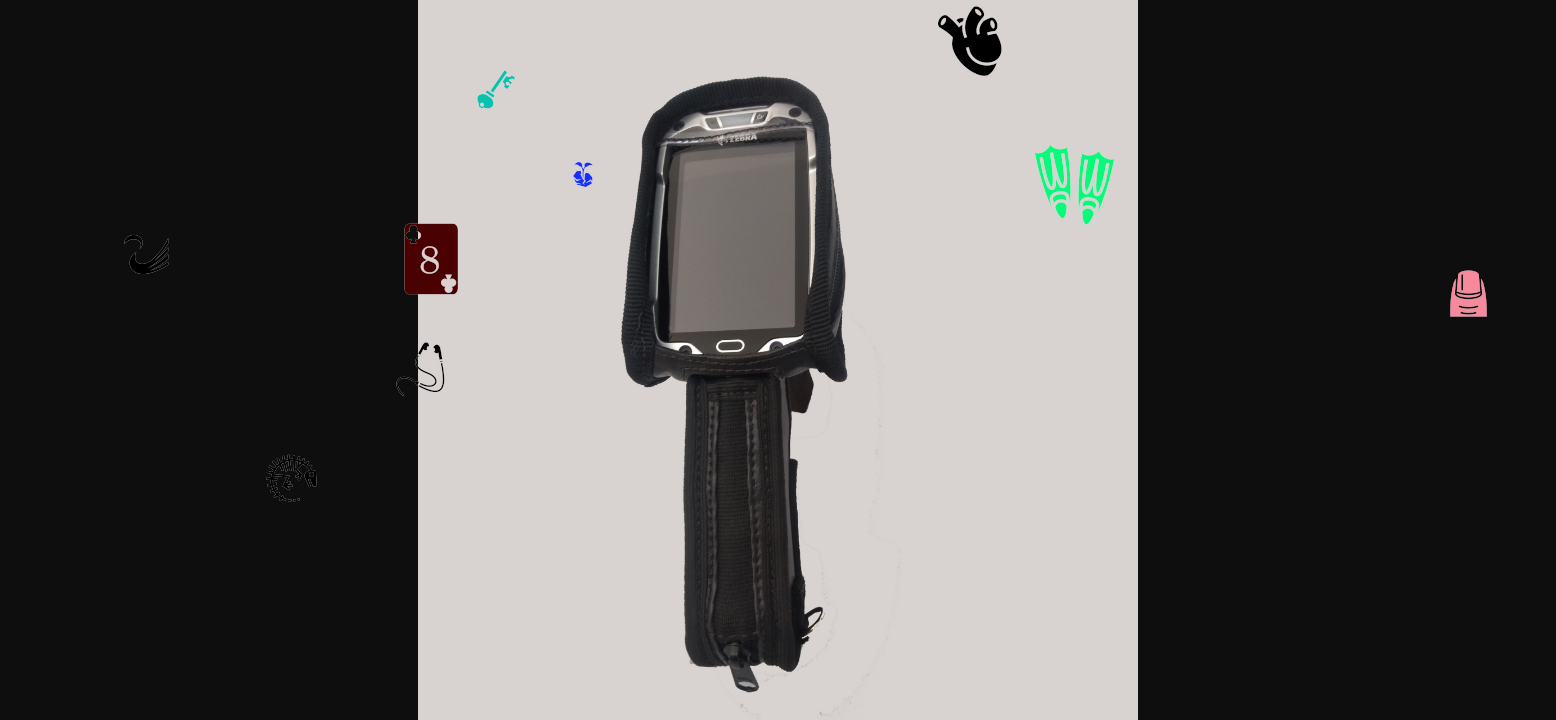 The height and width of the screenshot is (720, 1556). What do you see at coordinates (1074, 184) in the screenshot?
I see `access swimming or diving activities` at bounding box center [1074, 184].